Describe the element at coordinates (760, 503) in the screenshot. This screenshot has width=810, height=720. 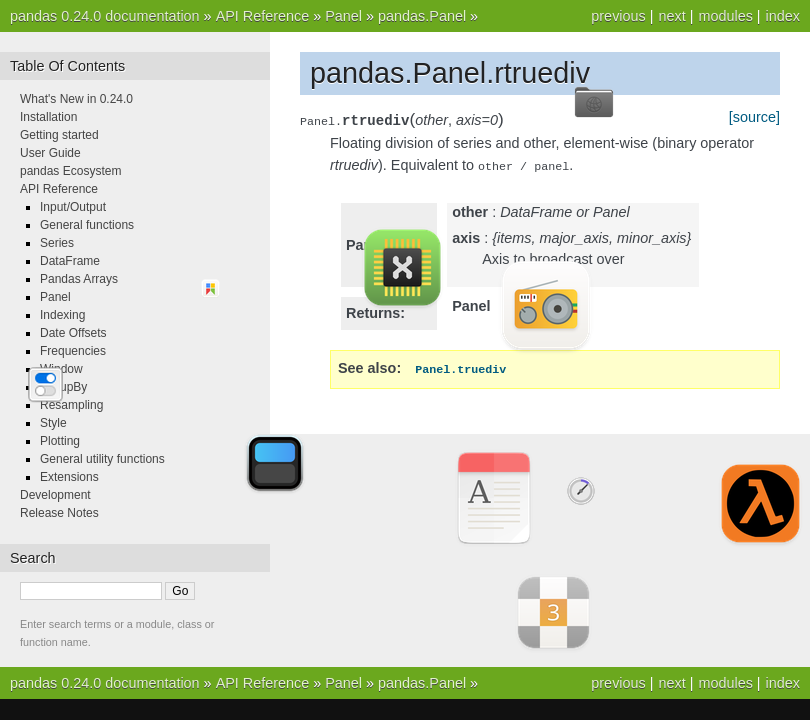
I see `launch half-life game` at that location.